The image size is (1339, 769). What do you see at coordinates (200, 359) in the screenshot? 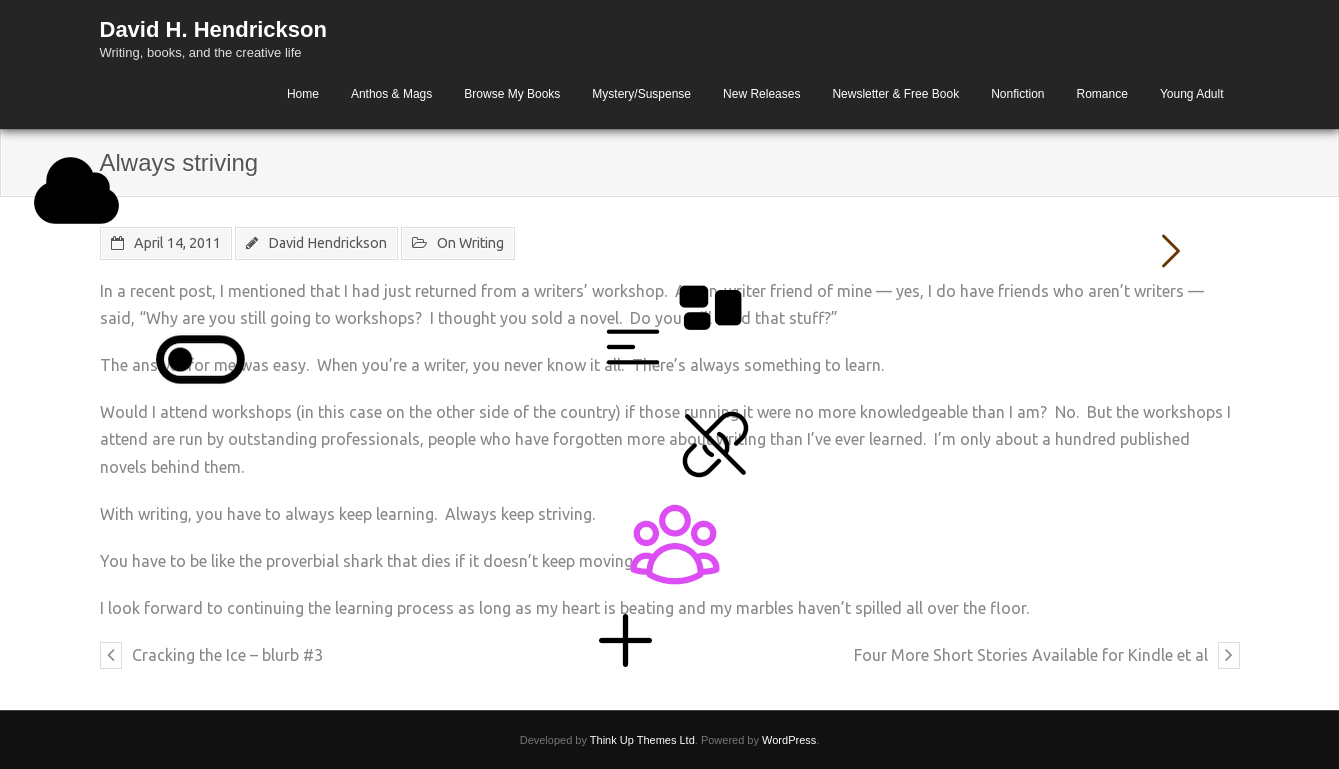
I see `toggle switch in off position` at bounding box center [200, 359].